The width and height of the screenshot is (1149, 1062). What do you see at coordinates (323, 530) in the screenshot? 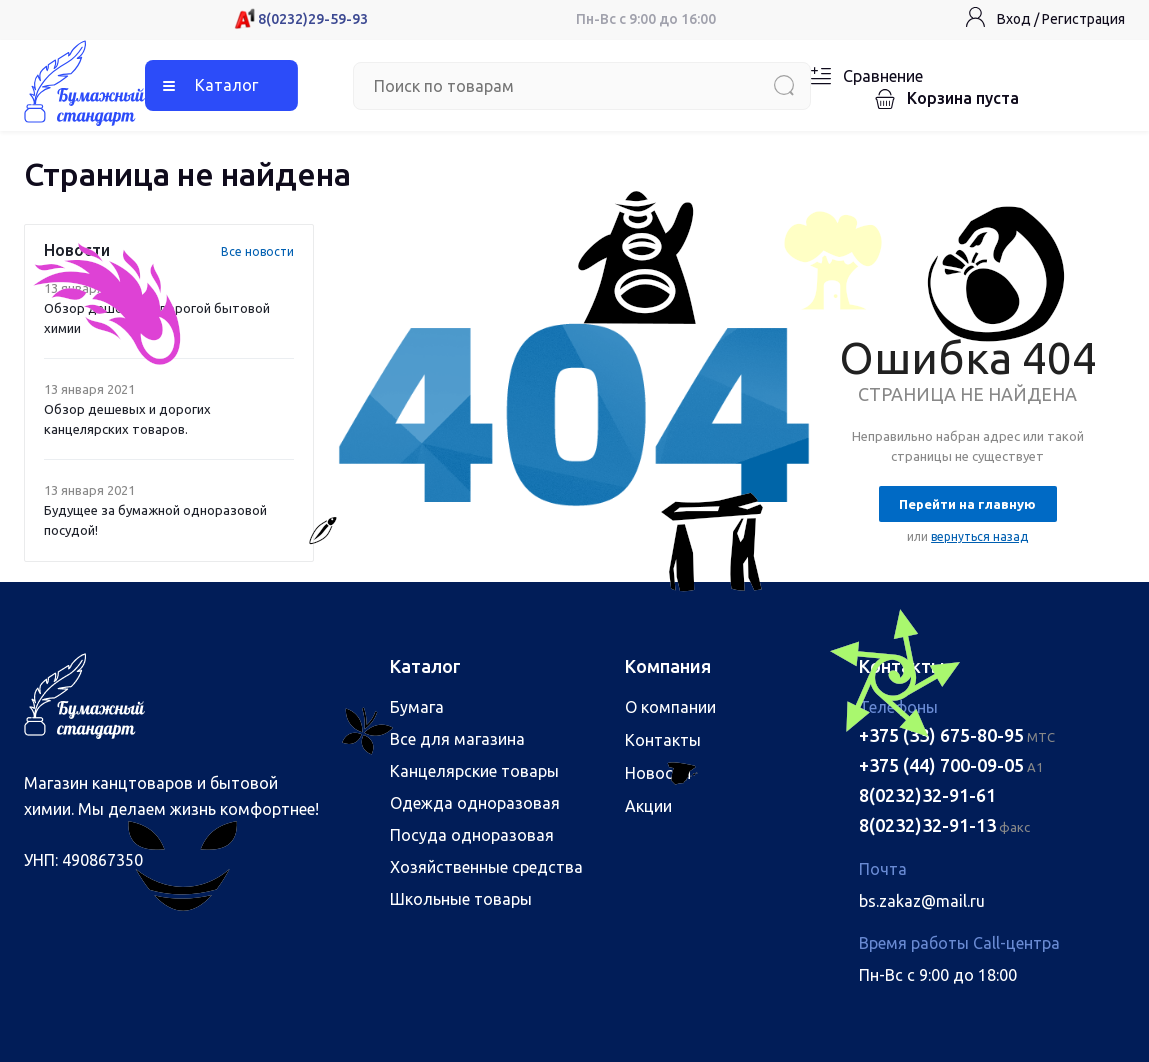
I see `indicates early stage or growth phase in a game` at bounding box center [323, 530].